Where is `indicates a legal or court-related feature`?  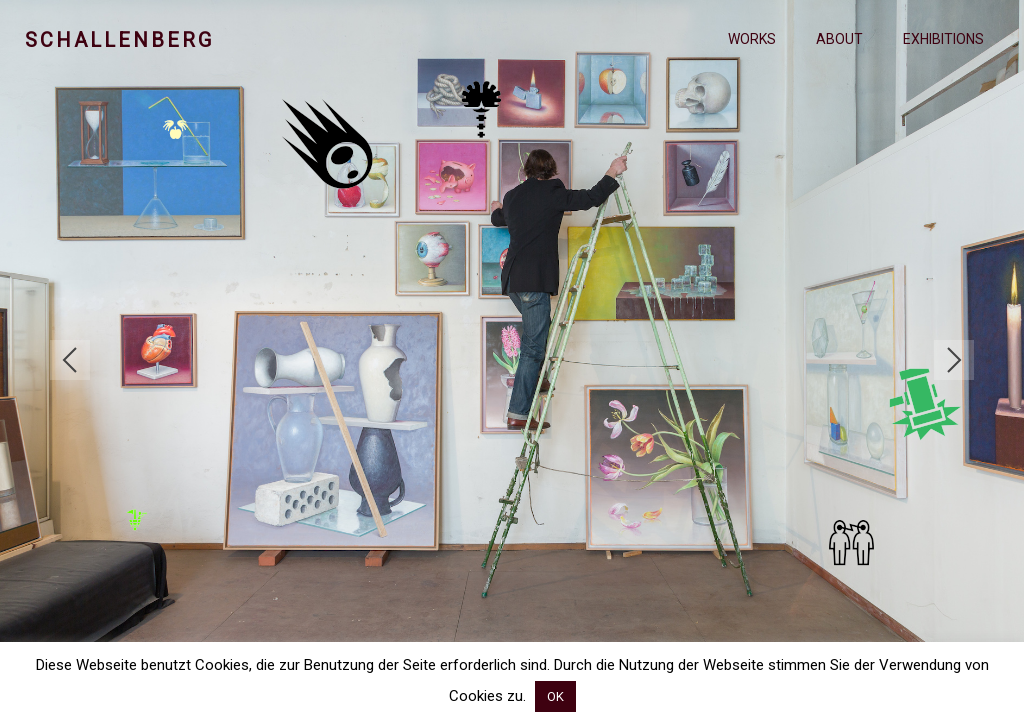
indicates a legal or court-related feature is located at coordinates (925, 404).